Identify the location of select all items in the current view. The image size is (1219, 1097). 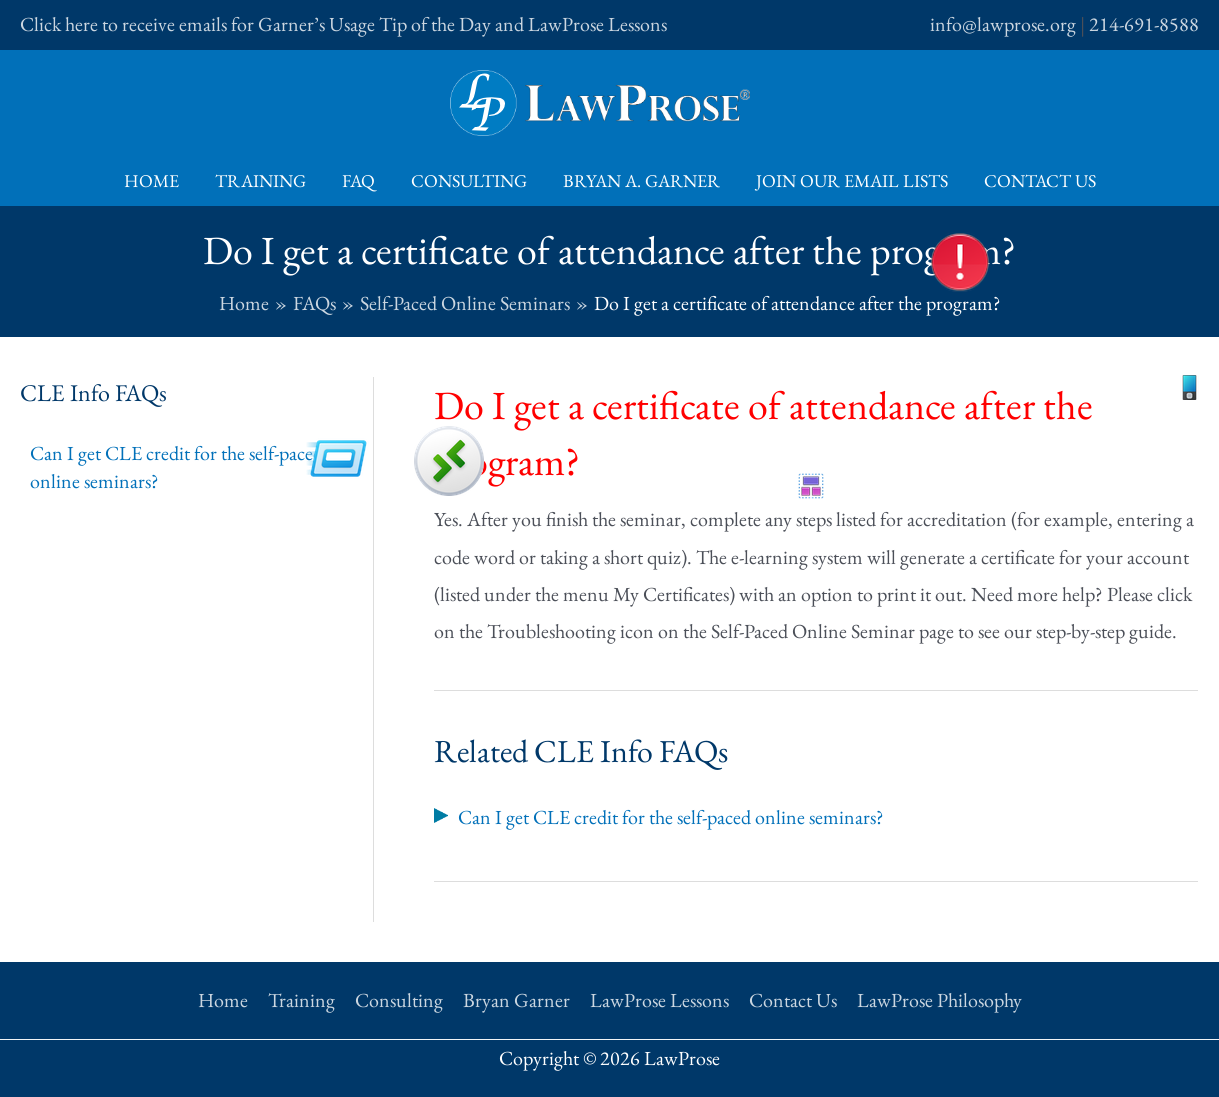
(811, 486).